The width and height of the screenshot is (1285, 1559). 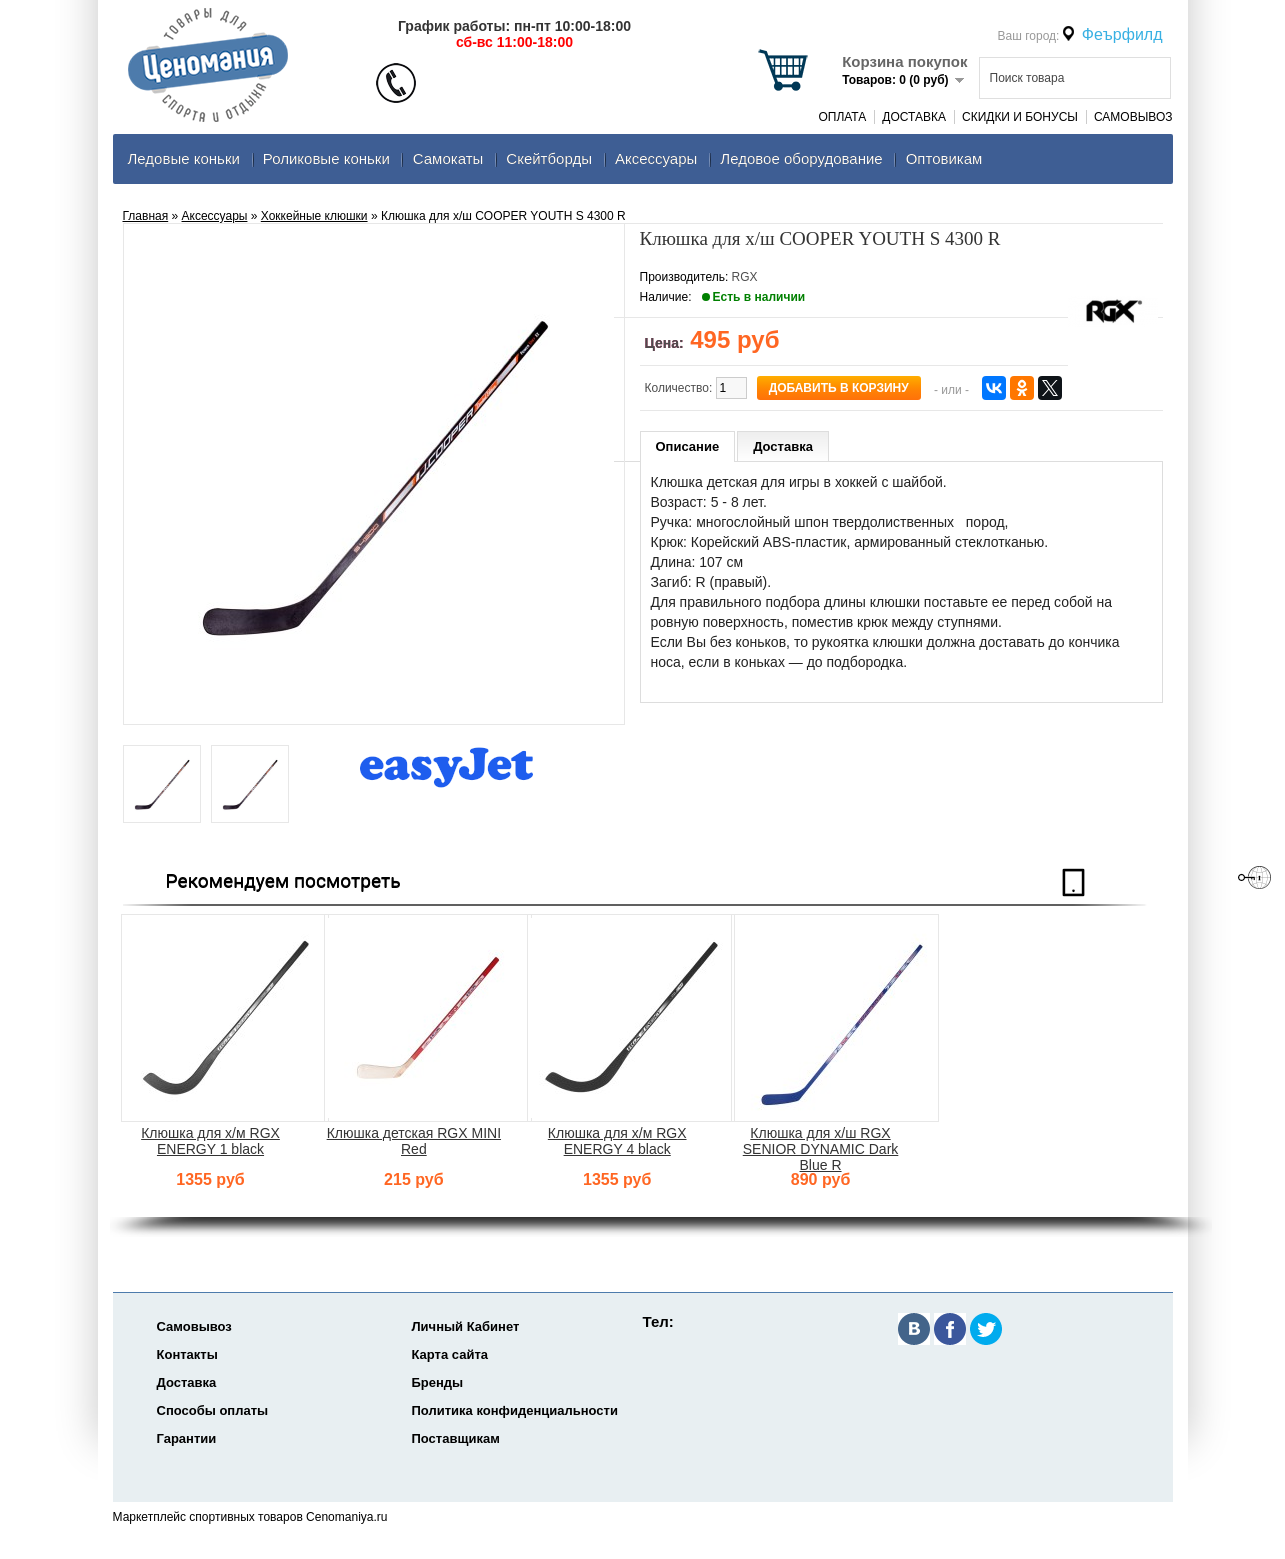 I want to click on switch to tablet view, so click(x=1073, y=882).